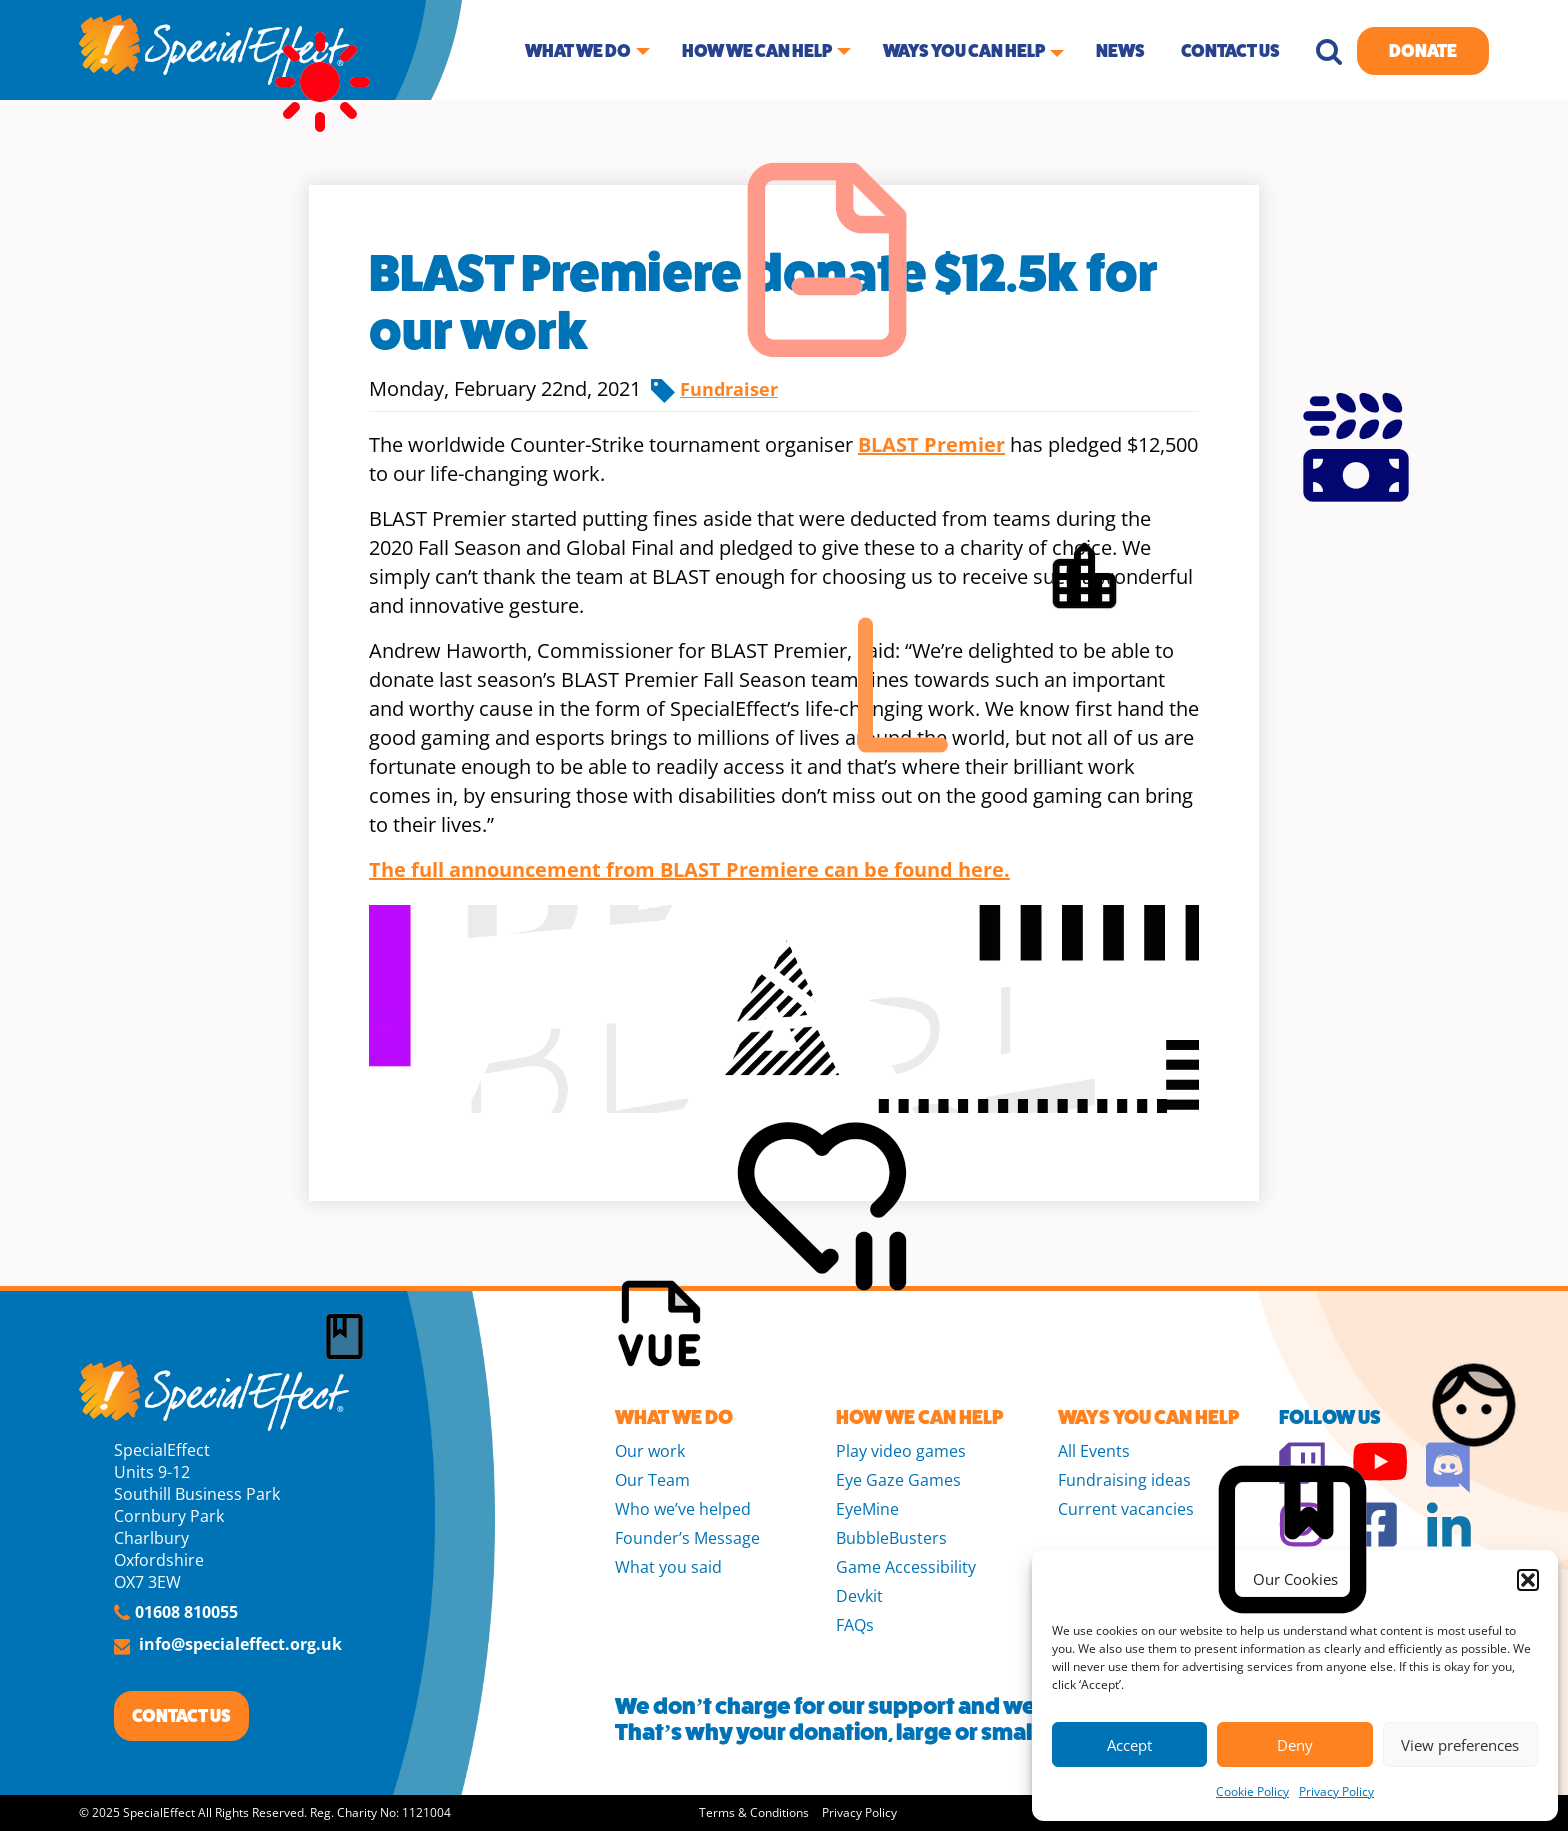 The width and height of the screenshot is (1568, 1831). Describe the element at coordinates (1356, 449) in the screenshot. I see `access agricultural subsidies or farm payments` at that location.